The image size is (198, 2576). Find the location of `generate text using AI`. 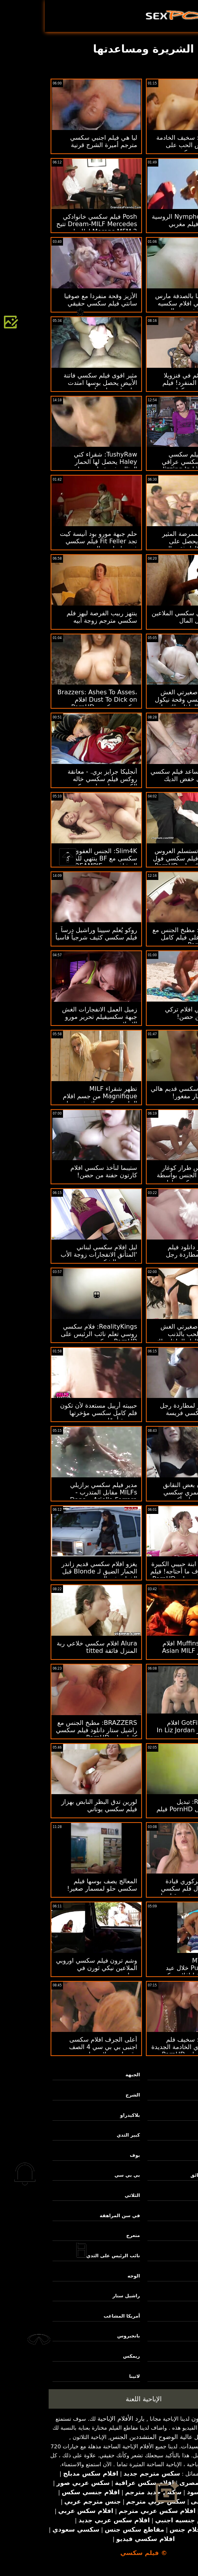

generate text using AI is located at coordinates (166, 2493).